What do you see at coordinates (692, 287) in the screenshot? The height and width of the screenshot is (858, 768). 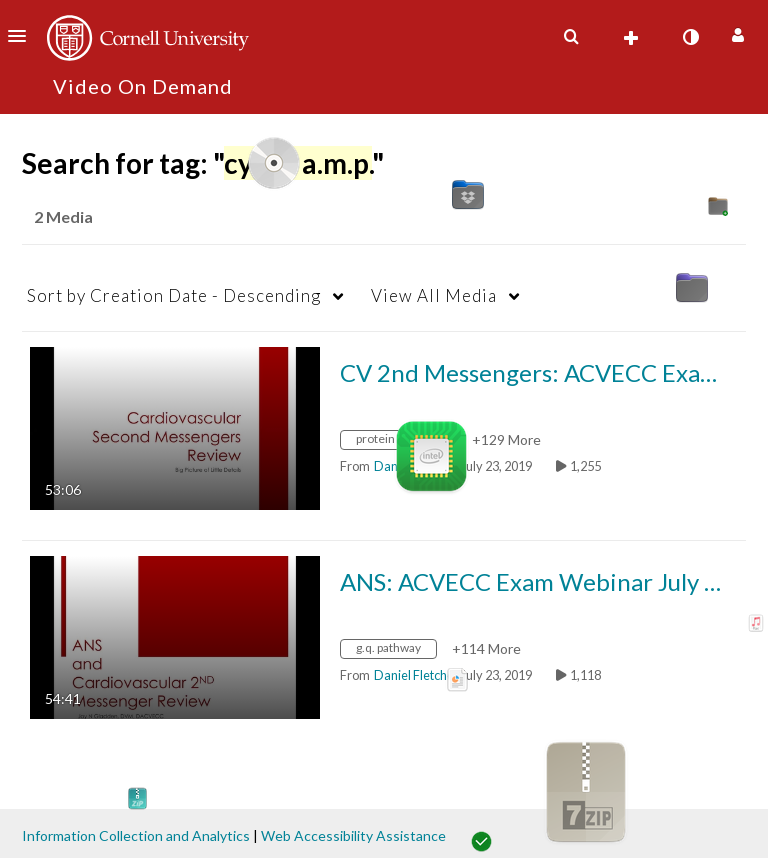 I see `open a folder or directory` at bounding box center [692, 287].